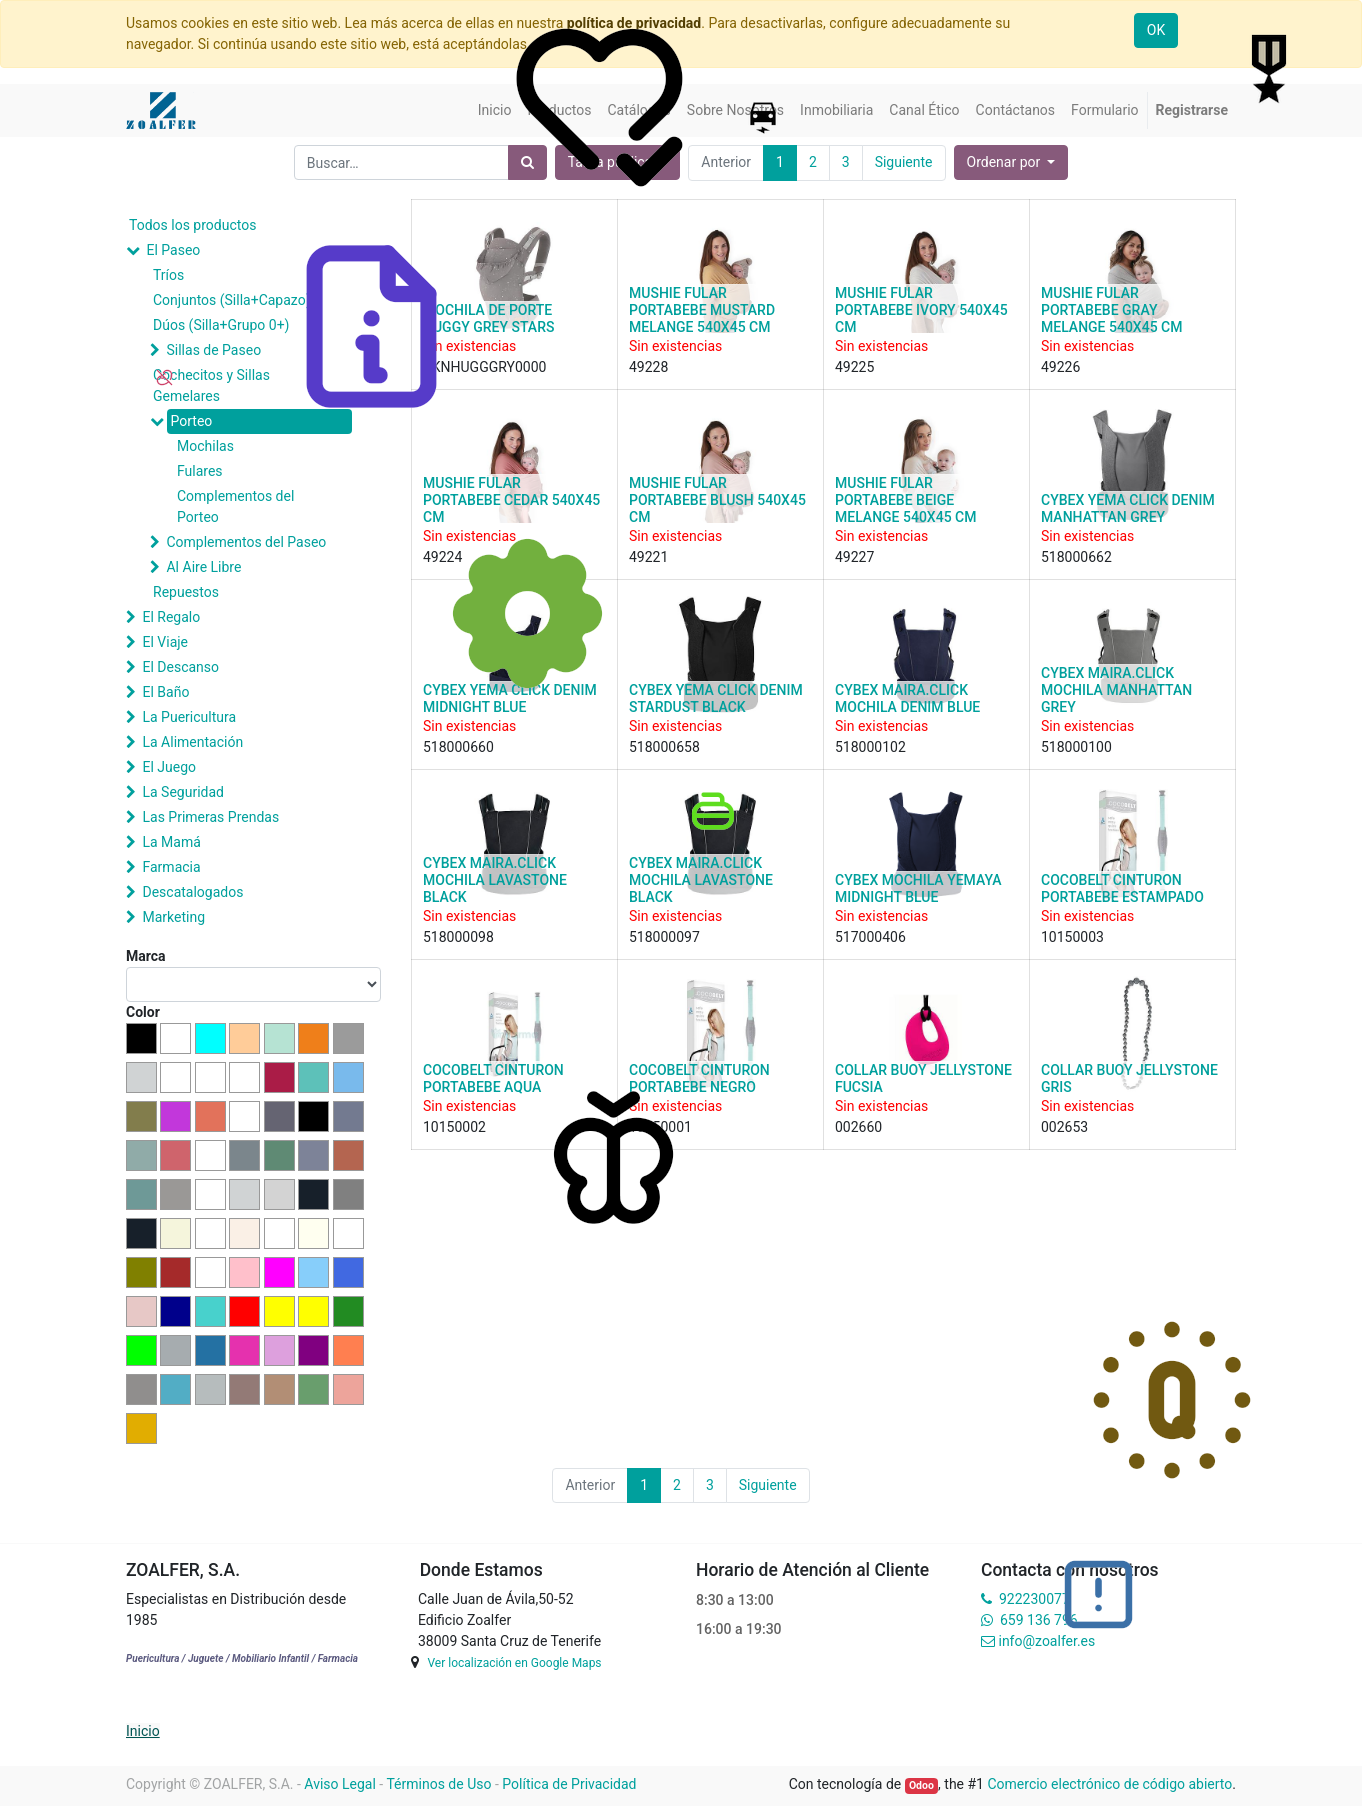 Image resolution: width=1362 pixels, height=1806 pixels. What do you see at coordinates (613, 1157) in the screenshot?
I see `access nature or wildlife content` at bounding box center [613, 1157].